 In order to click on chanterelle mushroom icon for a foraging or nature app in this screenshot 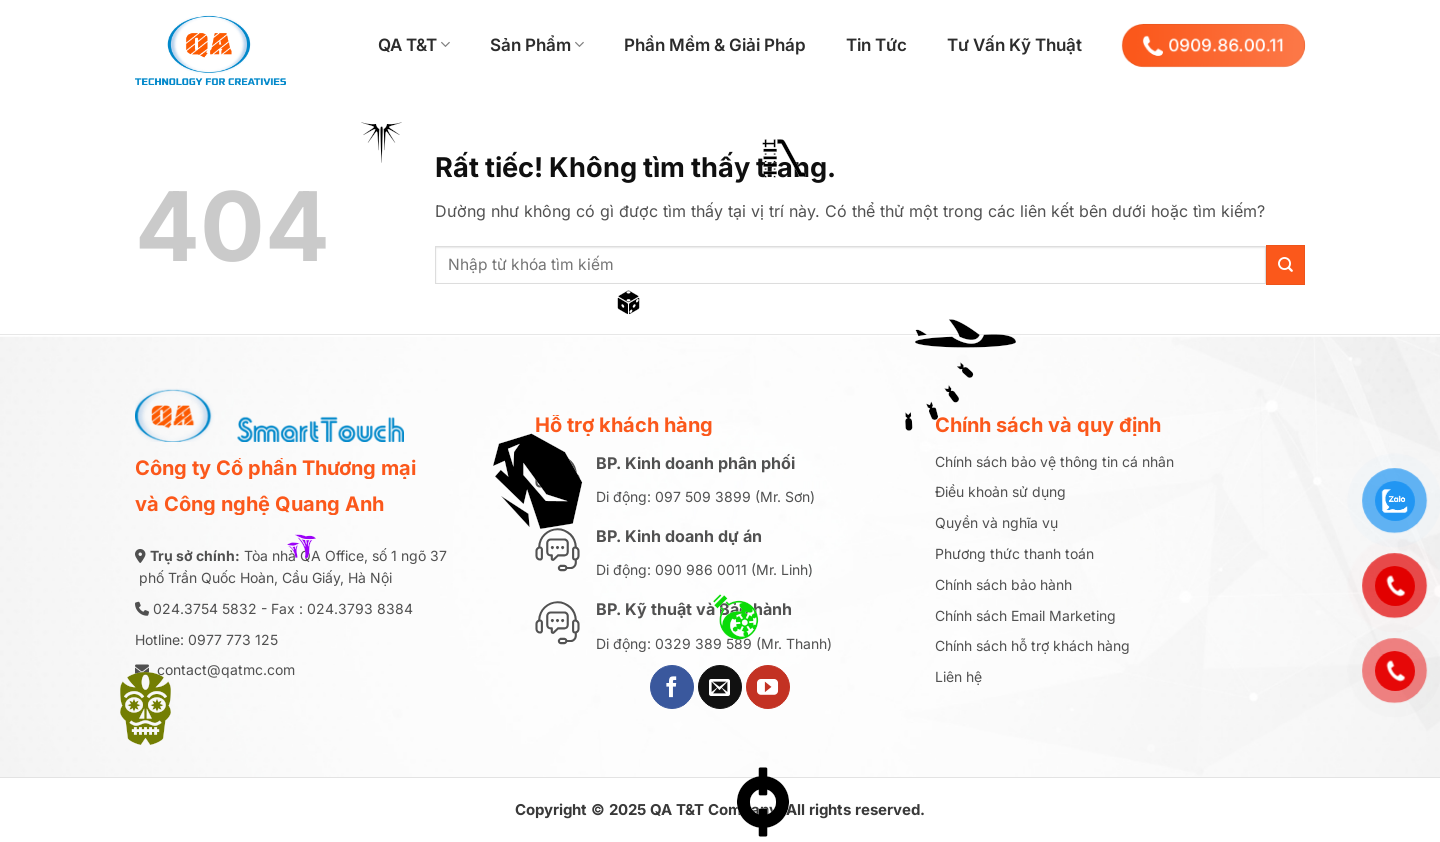, I will do `click(301, 546)`.